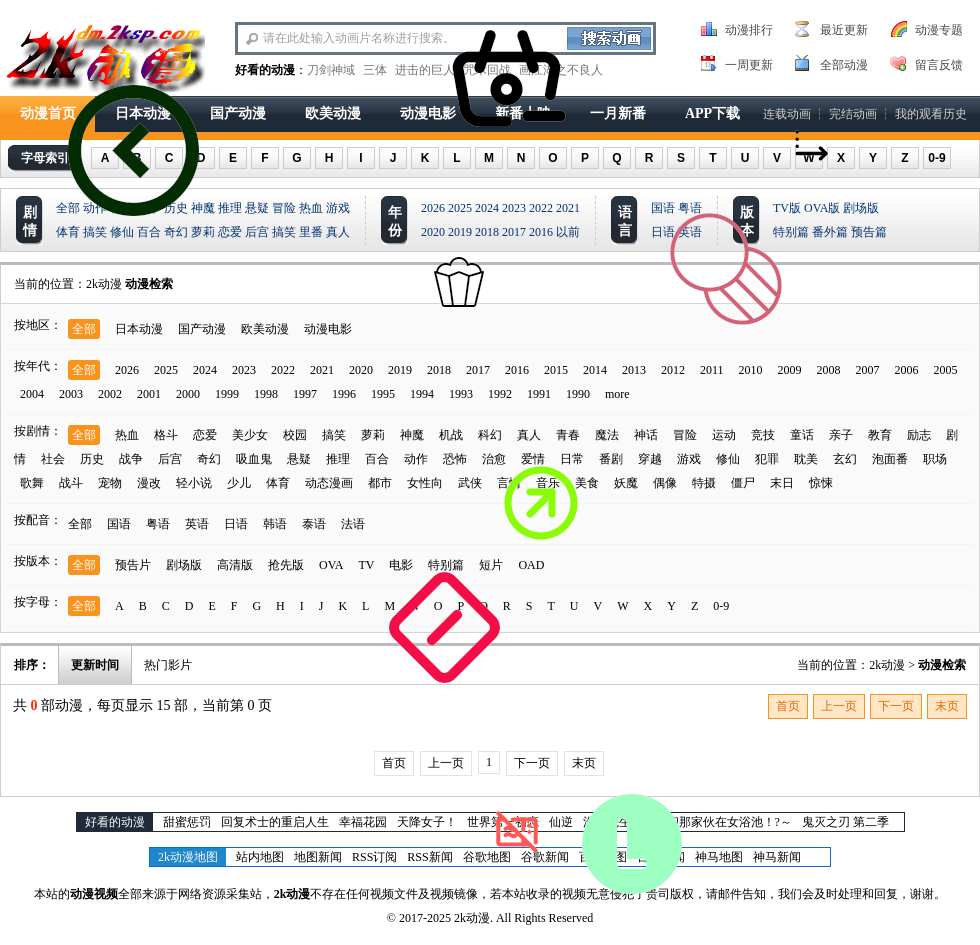 Image resolution: width=980 pixels, height=945 pixels. Describe the element at coordinates (444, 627) in the screenshot. I see `indicates a blocked or forbidden action` at that location.